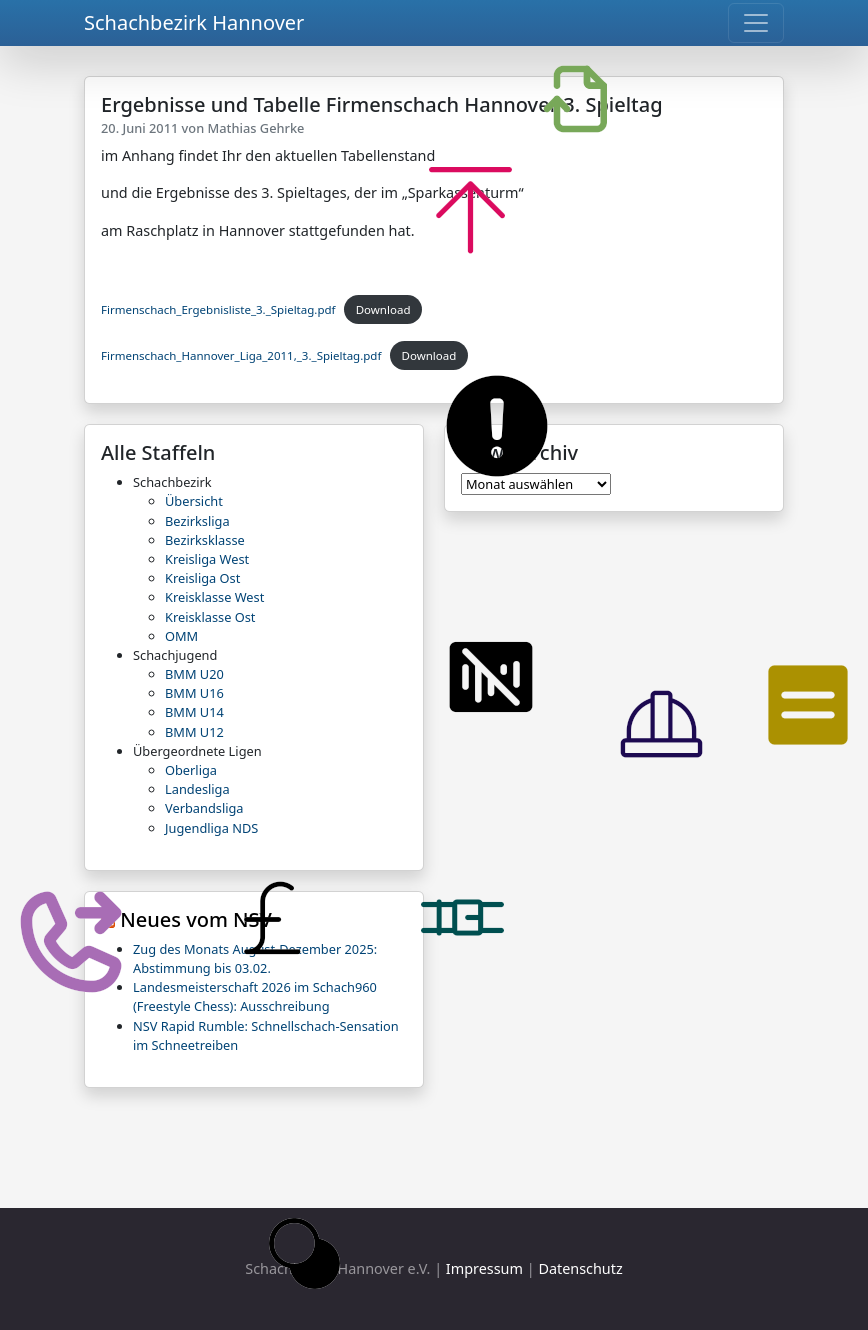  What do you see at coordinates (462, 917) in the screenshot?
I see `adjust belt or strap settings` at bounding box center [462, 917].